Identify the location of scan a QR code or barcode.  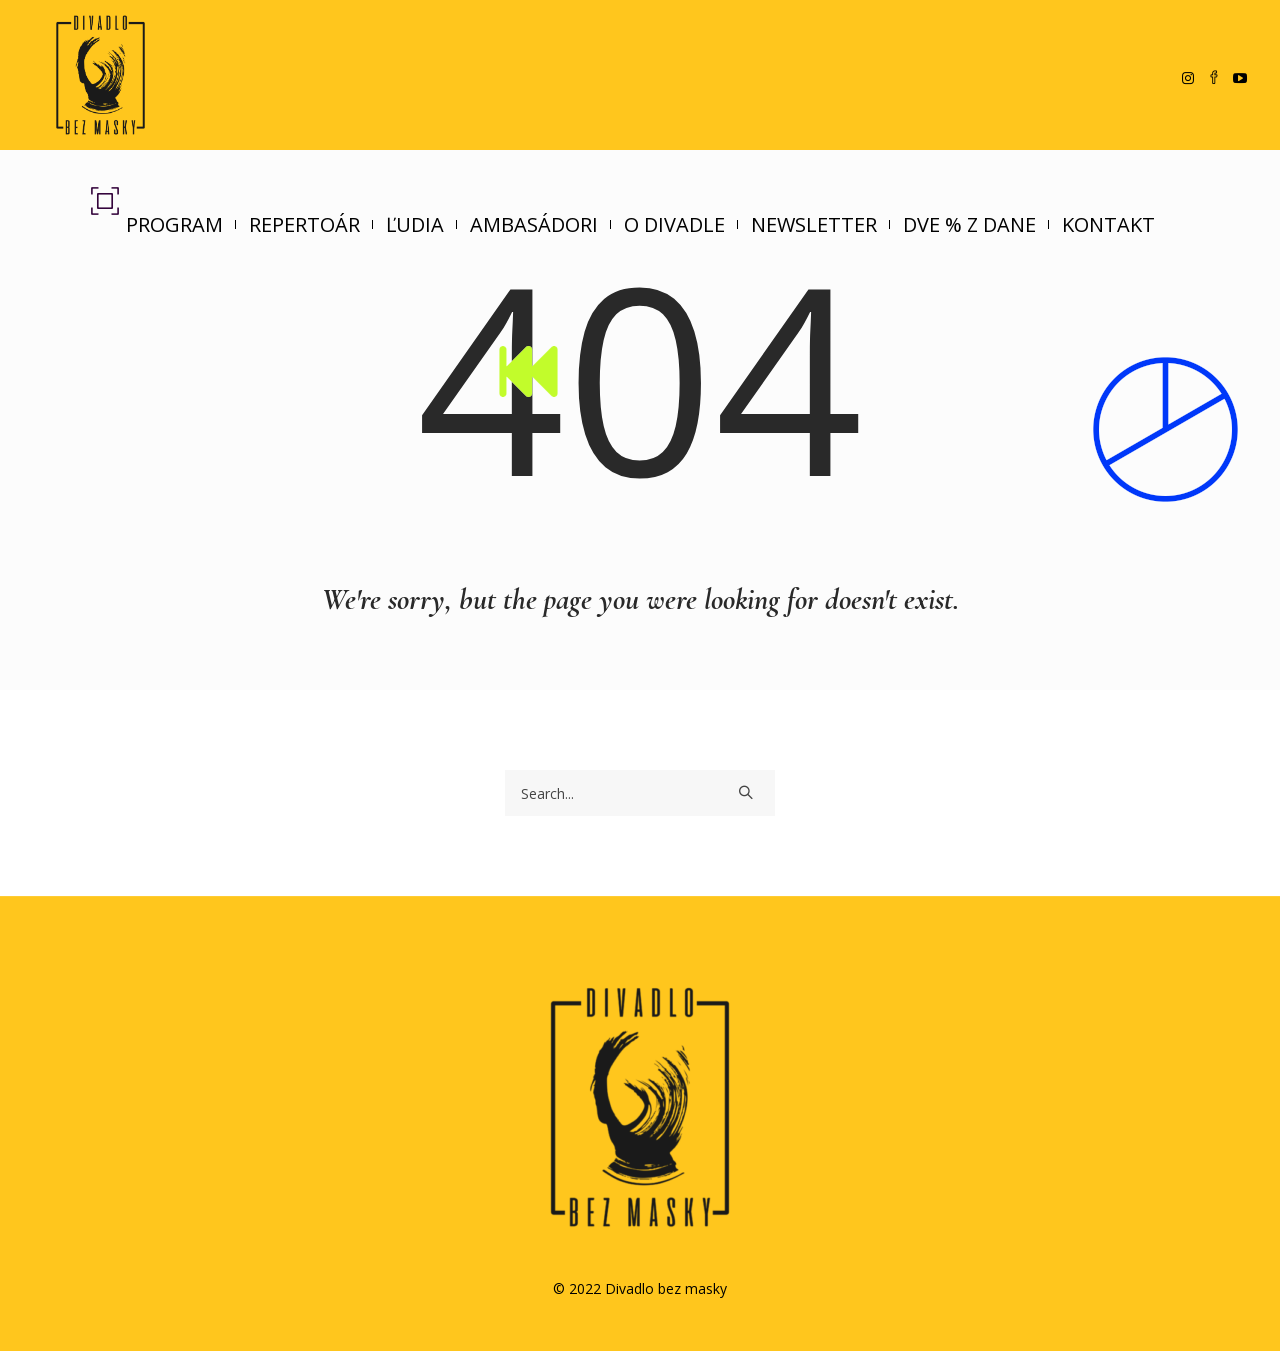
(105, 201).